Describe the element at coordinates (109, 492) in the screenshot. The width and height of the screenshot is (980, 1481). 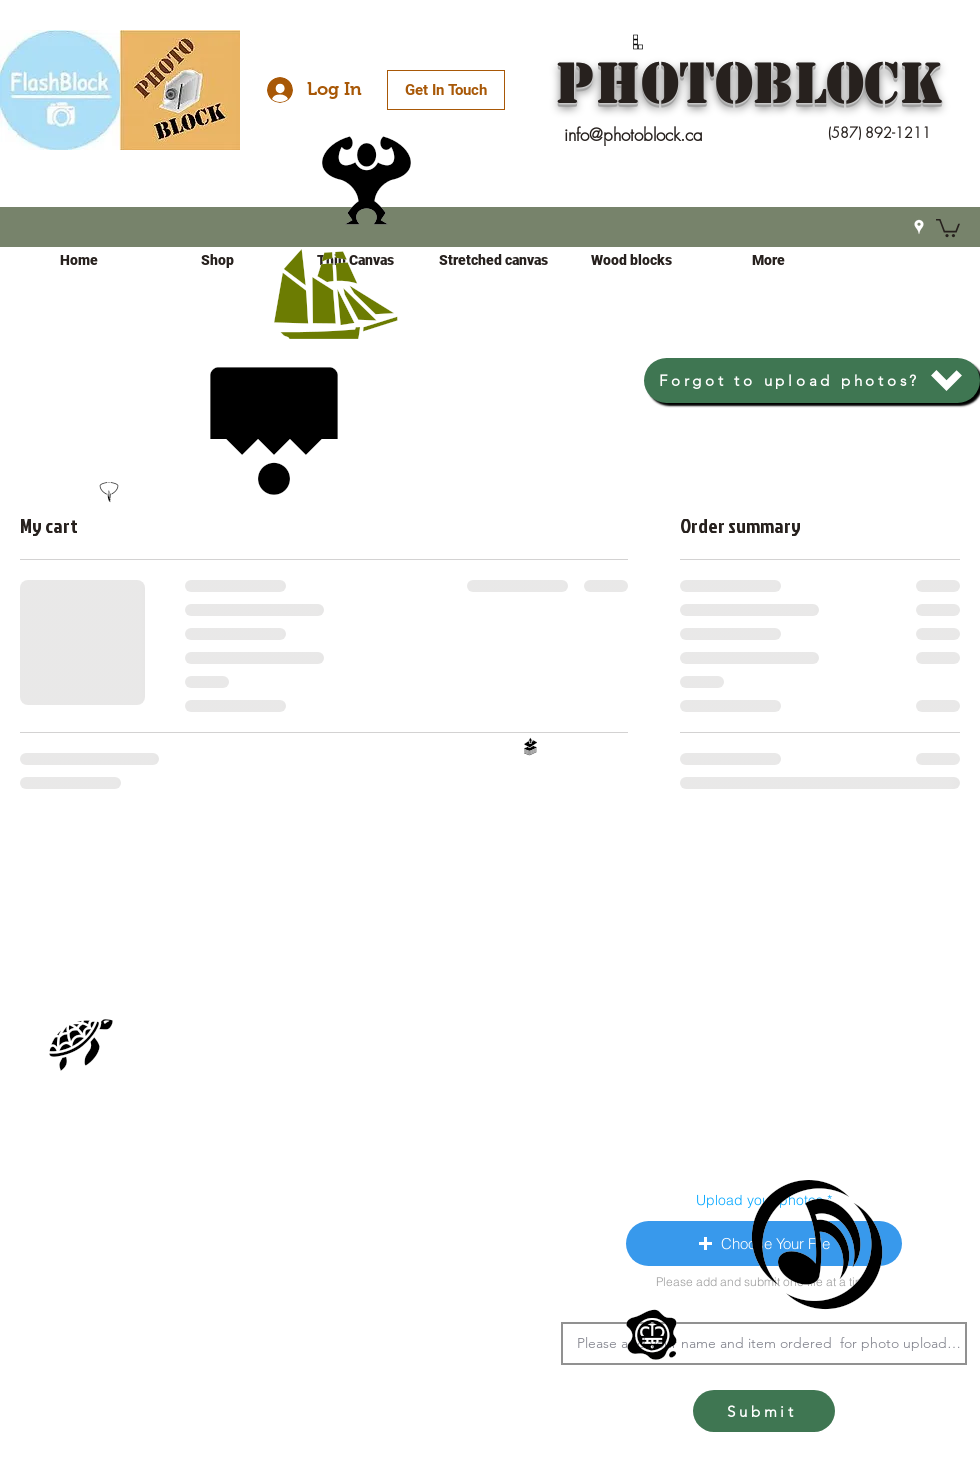
I see `equip a feather necklace accessory` at that location.